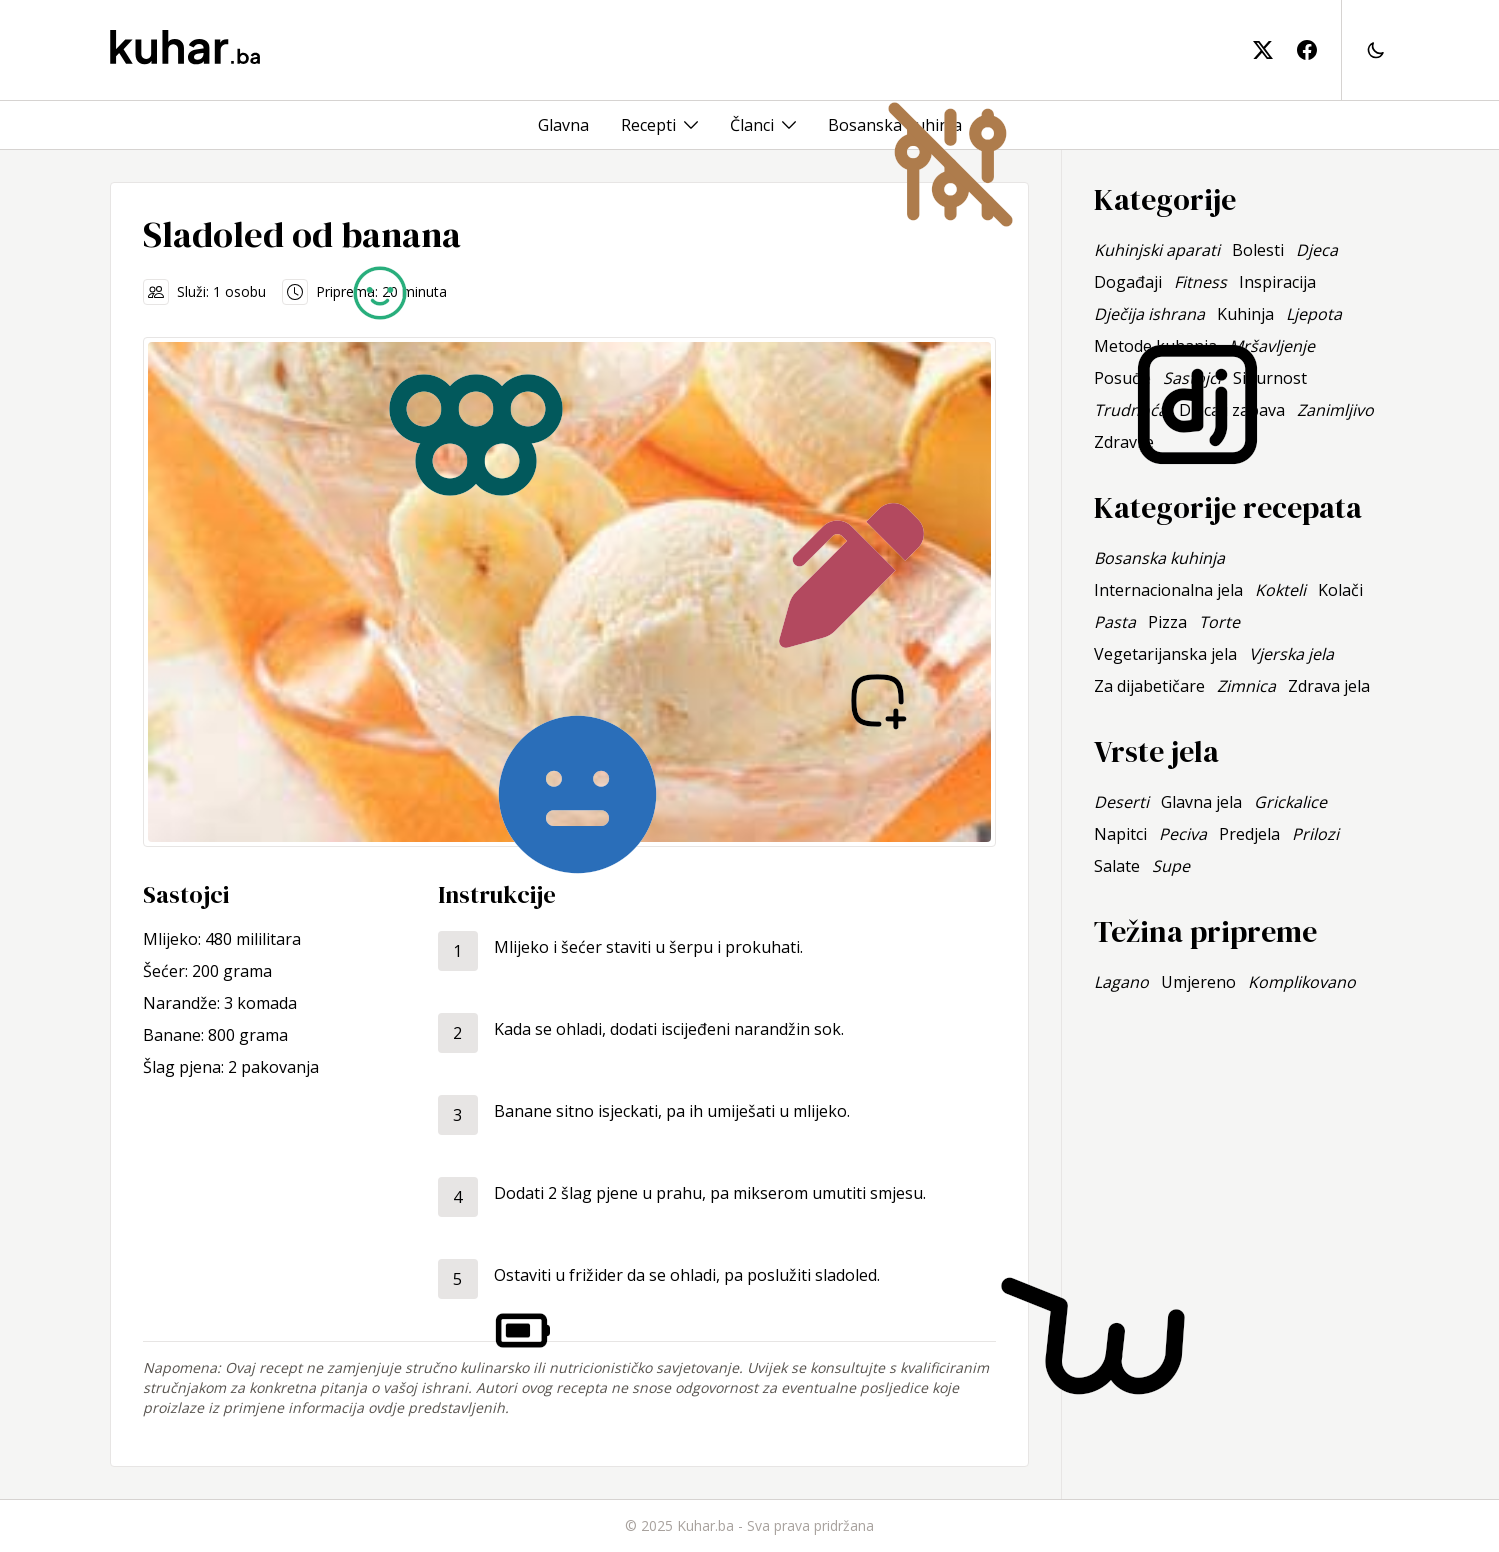  What do you see at coordinates (521, 1330) in the screenshot?
I see `indicates battery level at 75%` at bounding box center [521, 1330].